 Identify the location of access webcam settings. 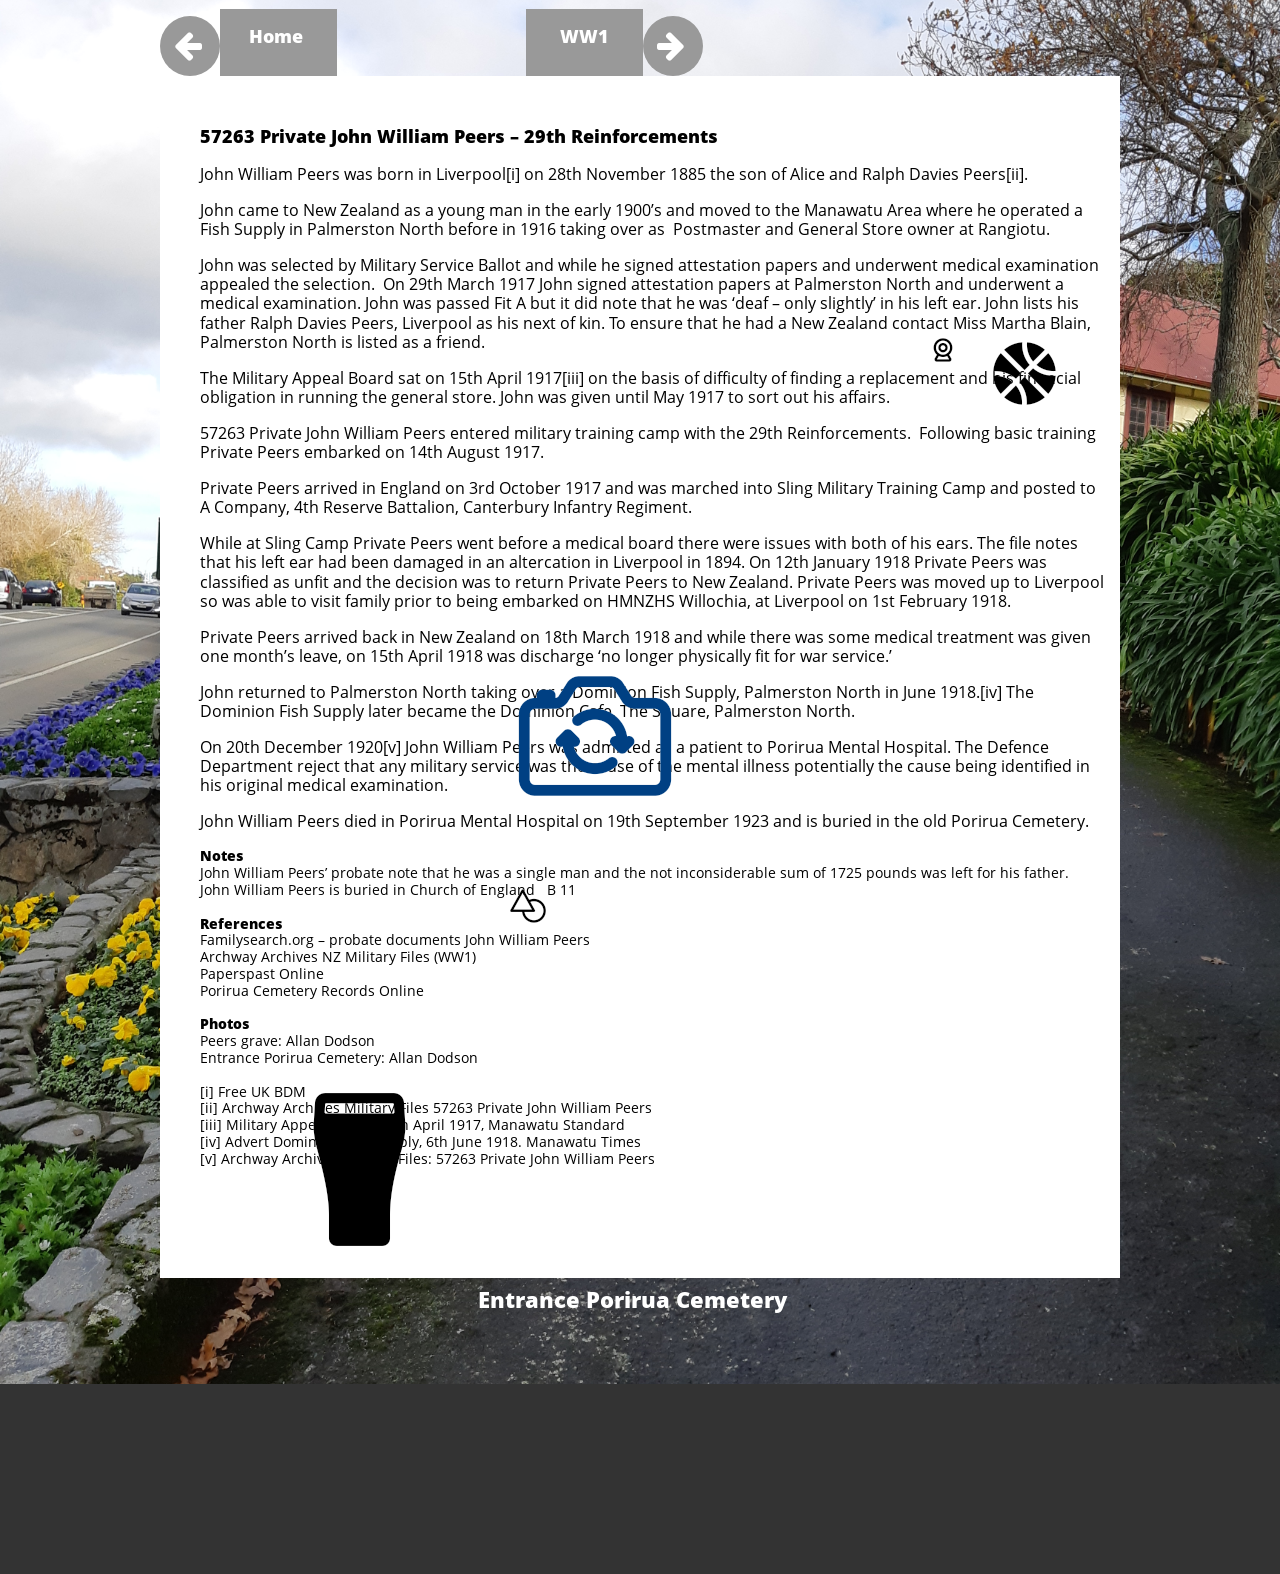
(943, 350).